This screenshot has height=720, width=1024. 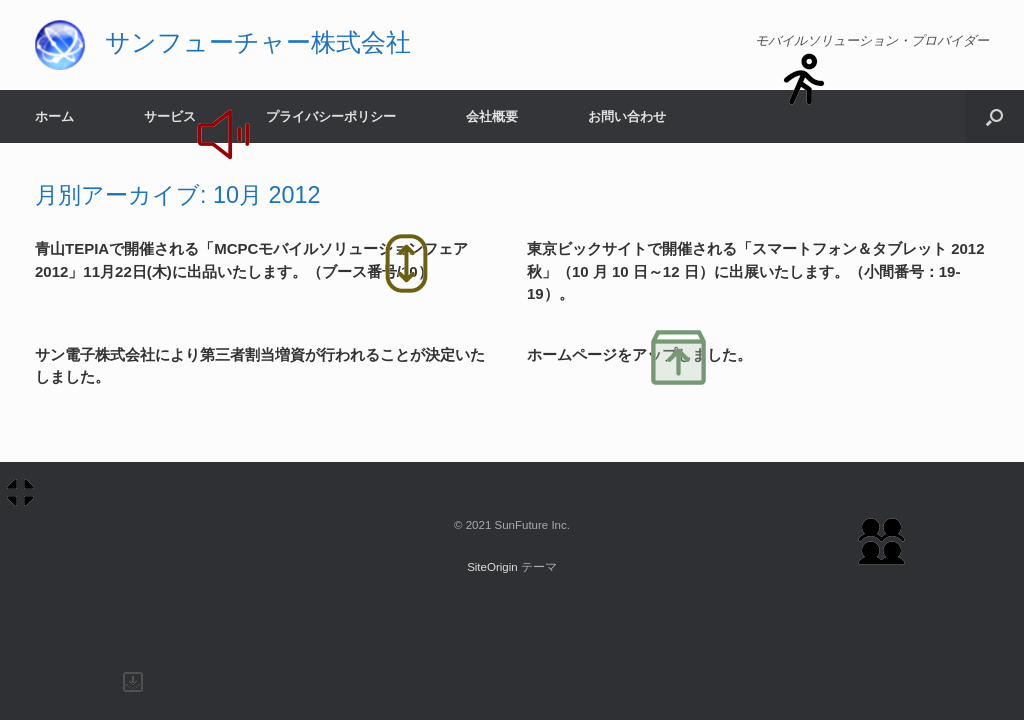 What do you see at coordinates (881, 541) in the screenshot?
I see `view all team members` at bounding box center [881, 541].